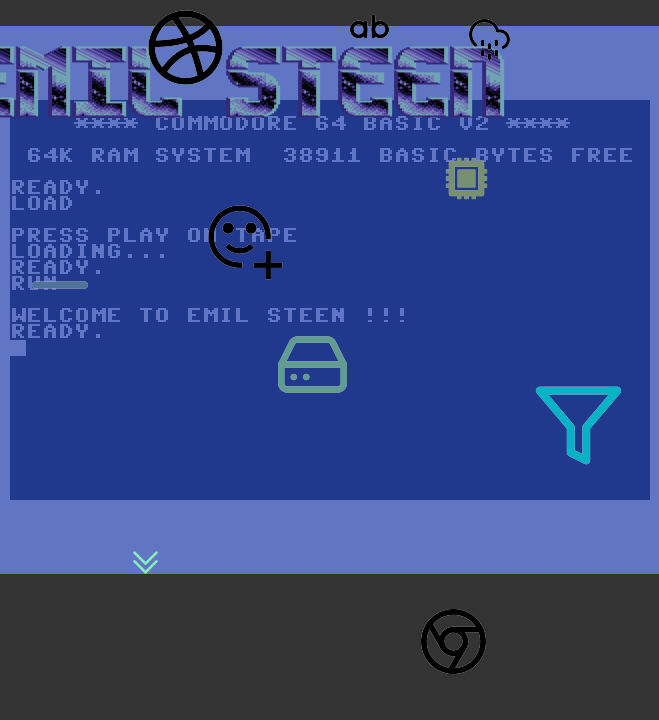 The image size is (659, 720). What do you see at coordinates (369, 28) in the screenshot?
I see `convert text to lowercase` at bounding box center [369, 28].